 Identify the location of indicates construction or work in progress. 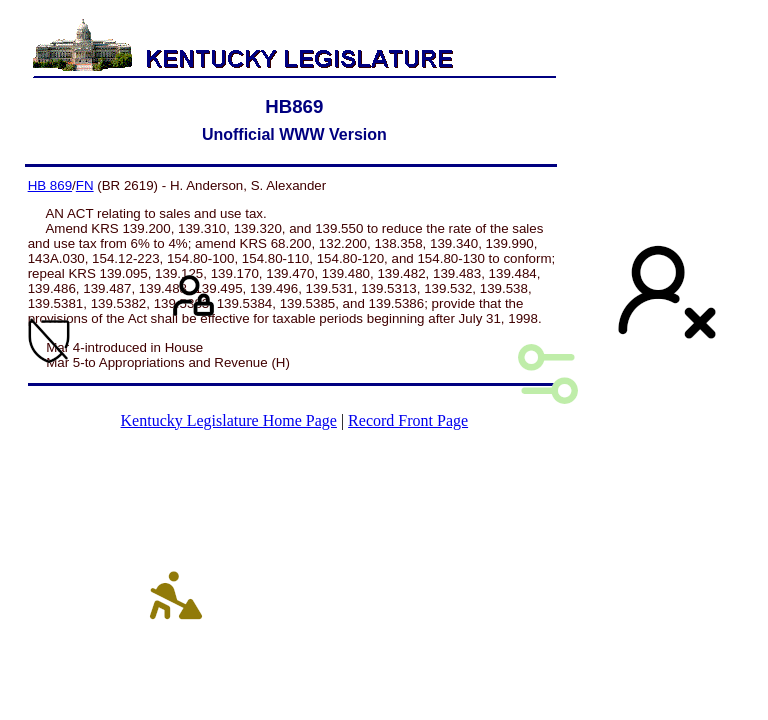
(176, 596).